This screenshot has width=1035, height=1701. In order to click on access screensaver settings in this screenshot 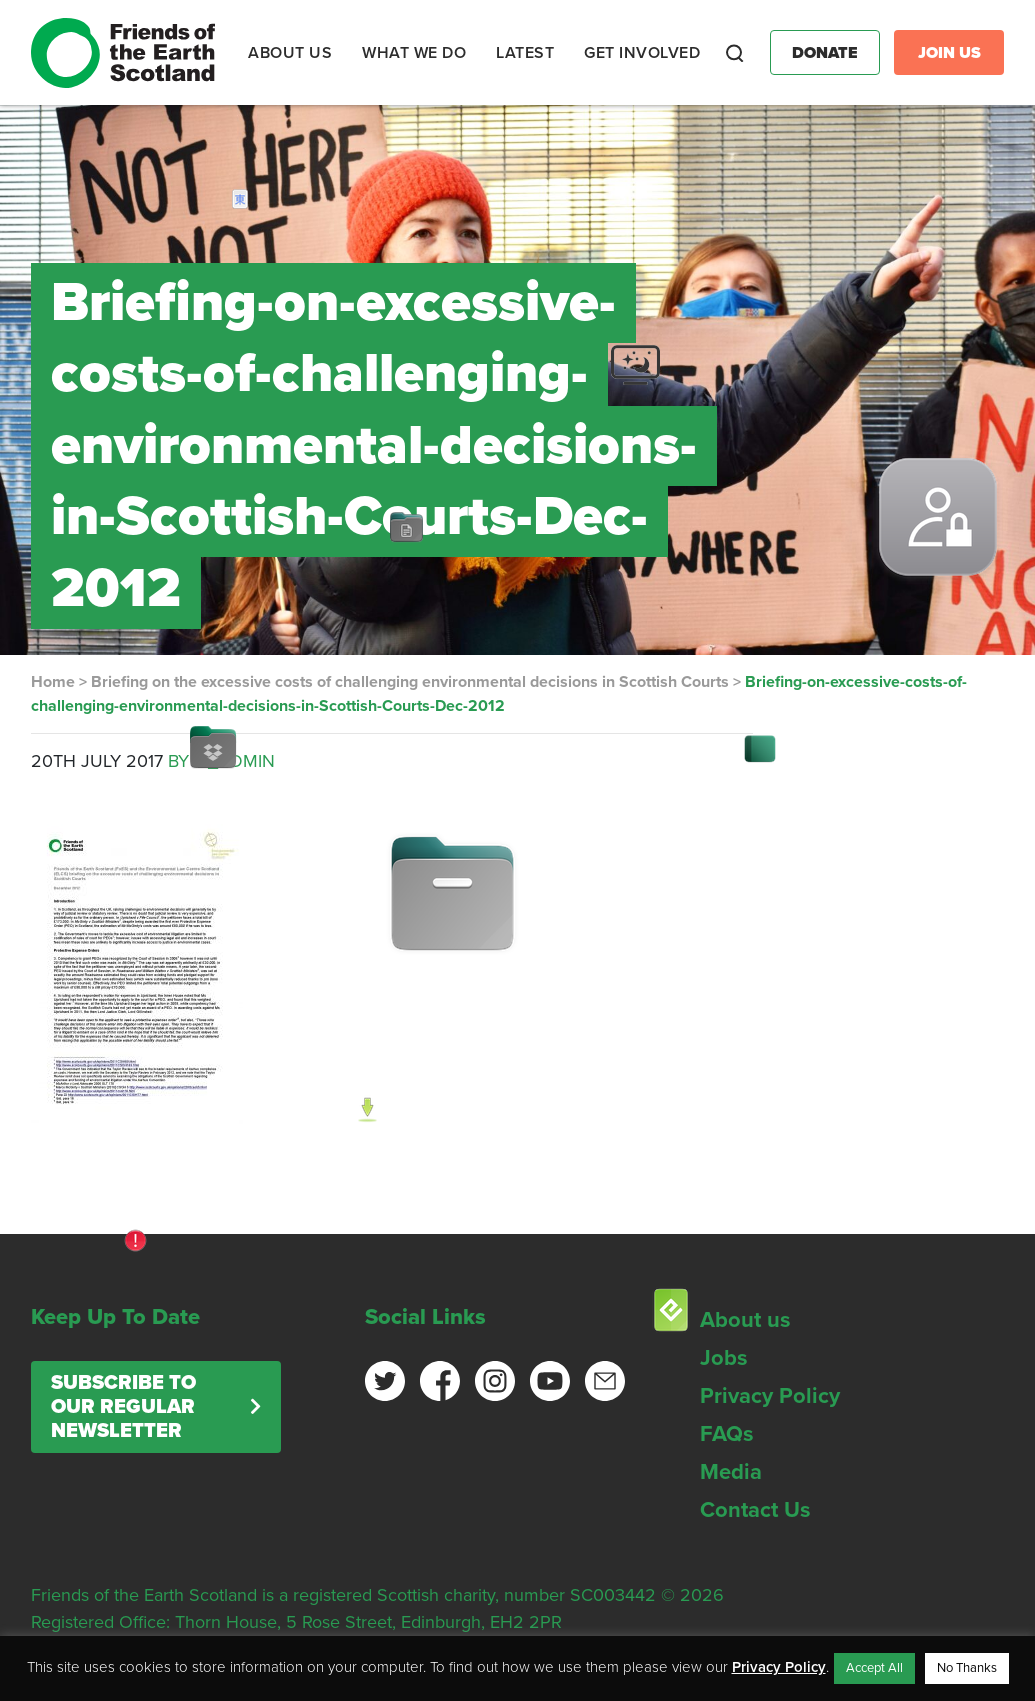, I will do `click(635, 363)`.